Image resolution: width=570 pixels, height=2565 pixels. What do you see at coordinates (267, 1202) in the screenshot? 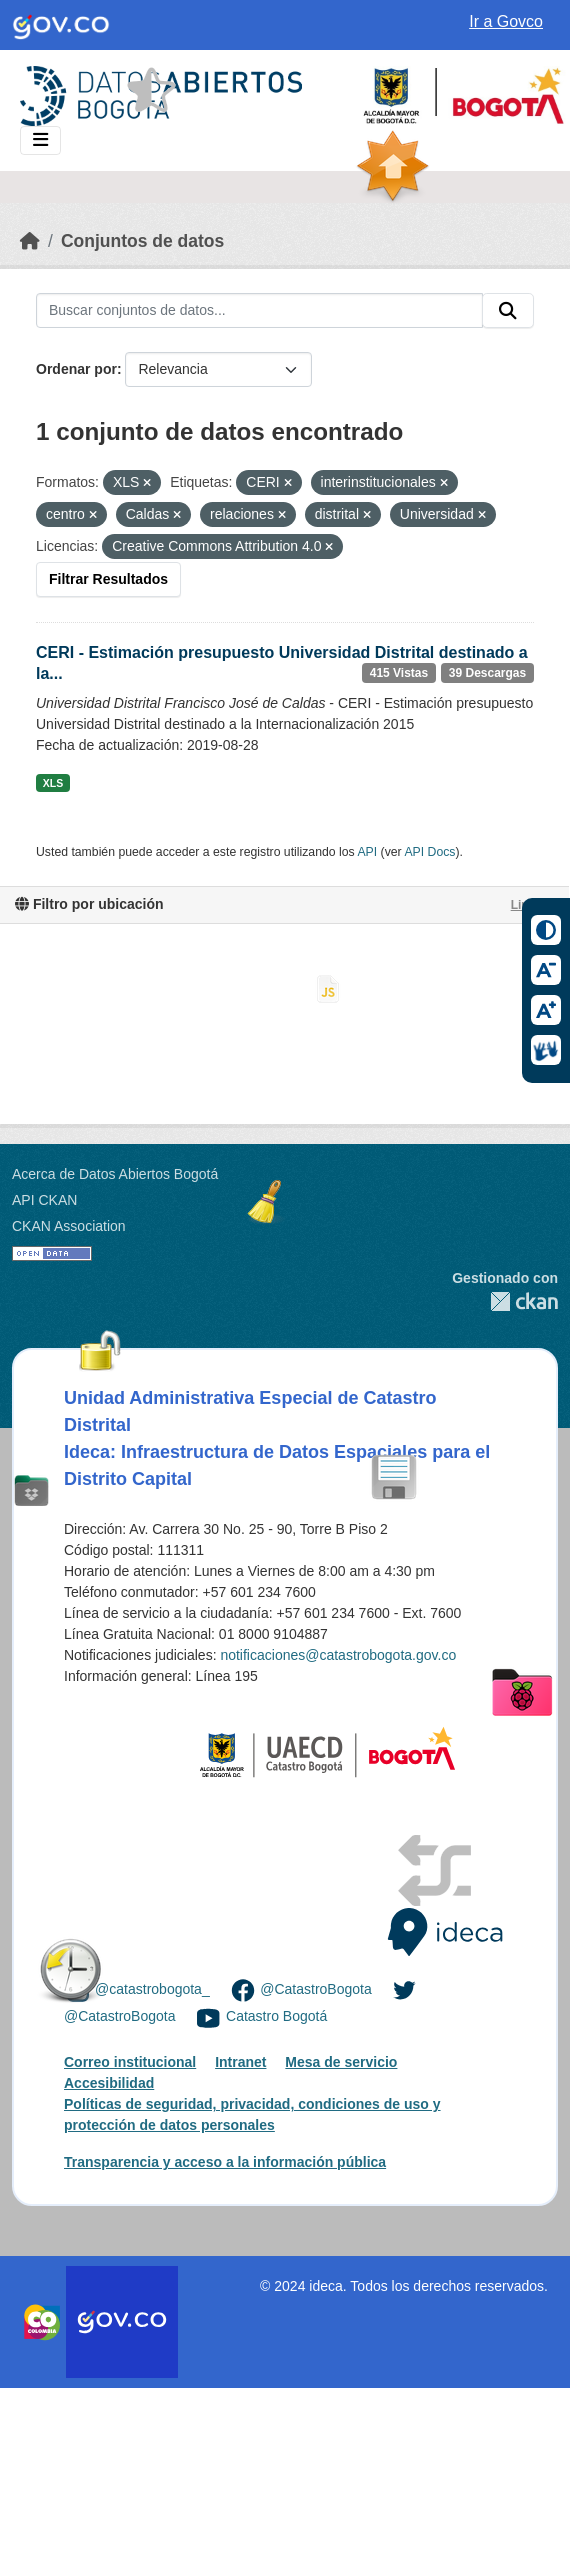
I see `clear all items or entries` at bounding box center [267, 1202].